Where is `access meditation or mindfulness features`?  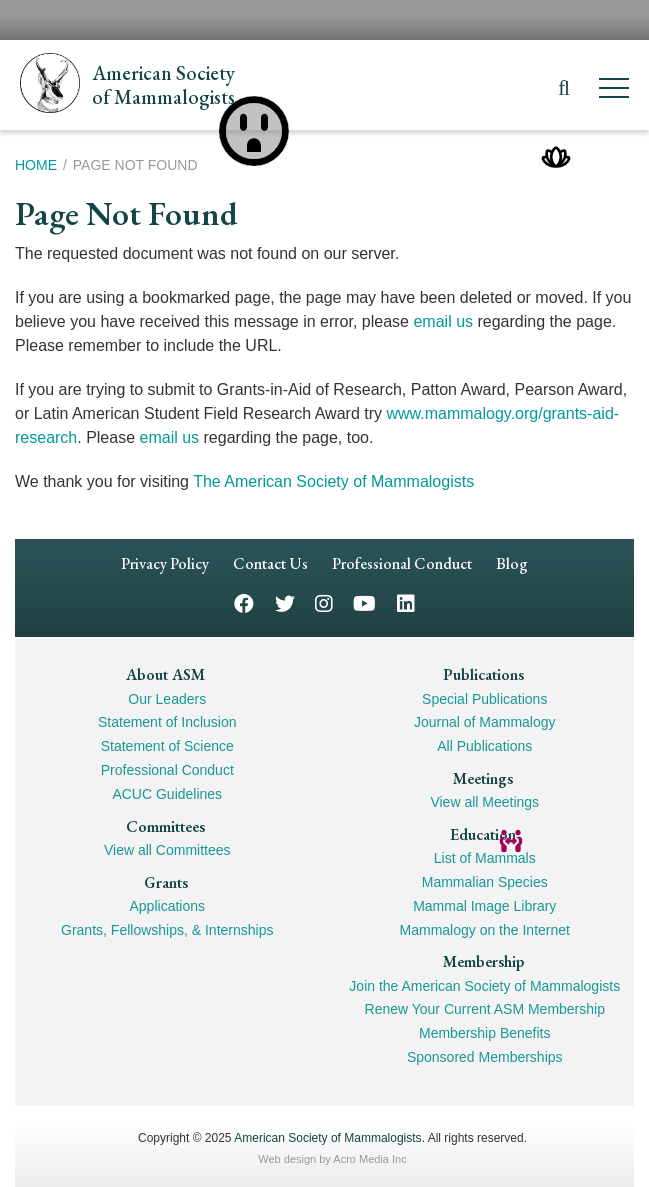 access meditation or mindfulness features is located at coordinates (556, 158).